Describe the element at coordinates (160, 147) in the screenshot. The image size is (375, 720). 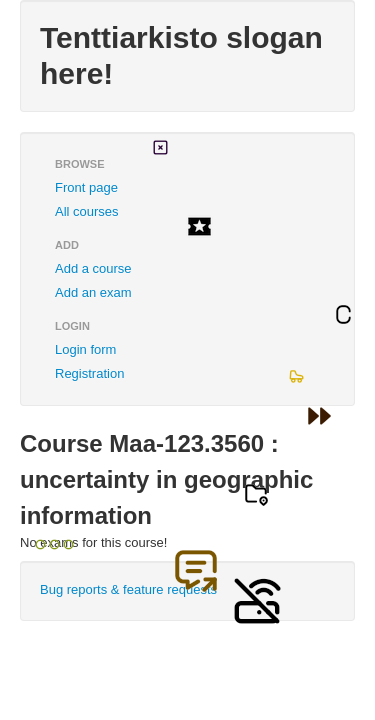
I see `close or dismiss a dialog box` at that location.